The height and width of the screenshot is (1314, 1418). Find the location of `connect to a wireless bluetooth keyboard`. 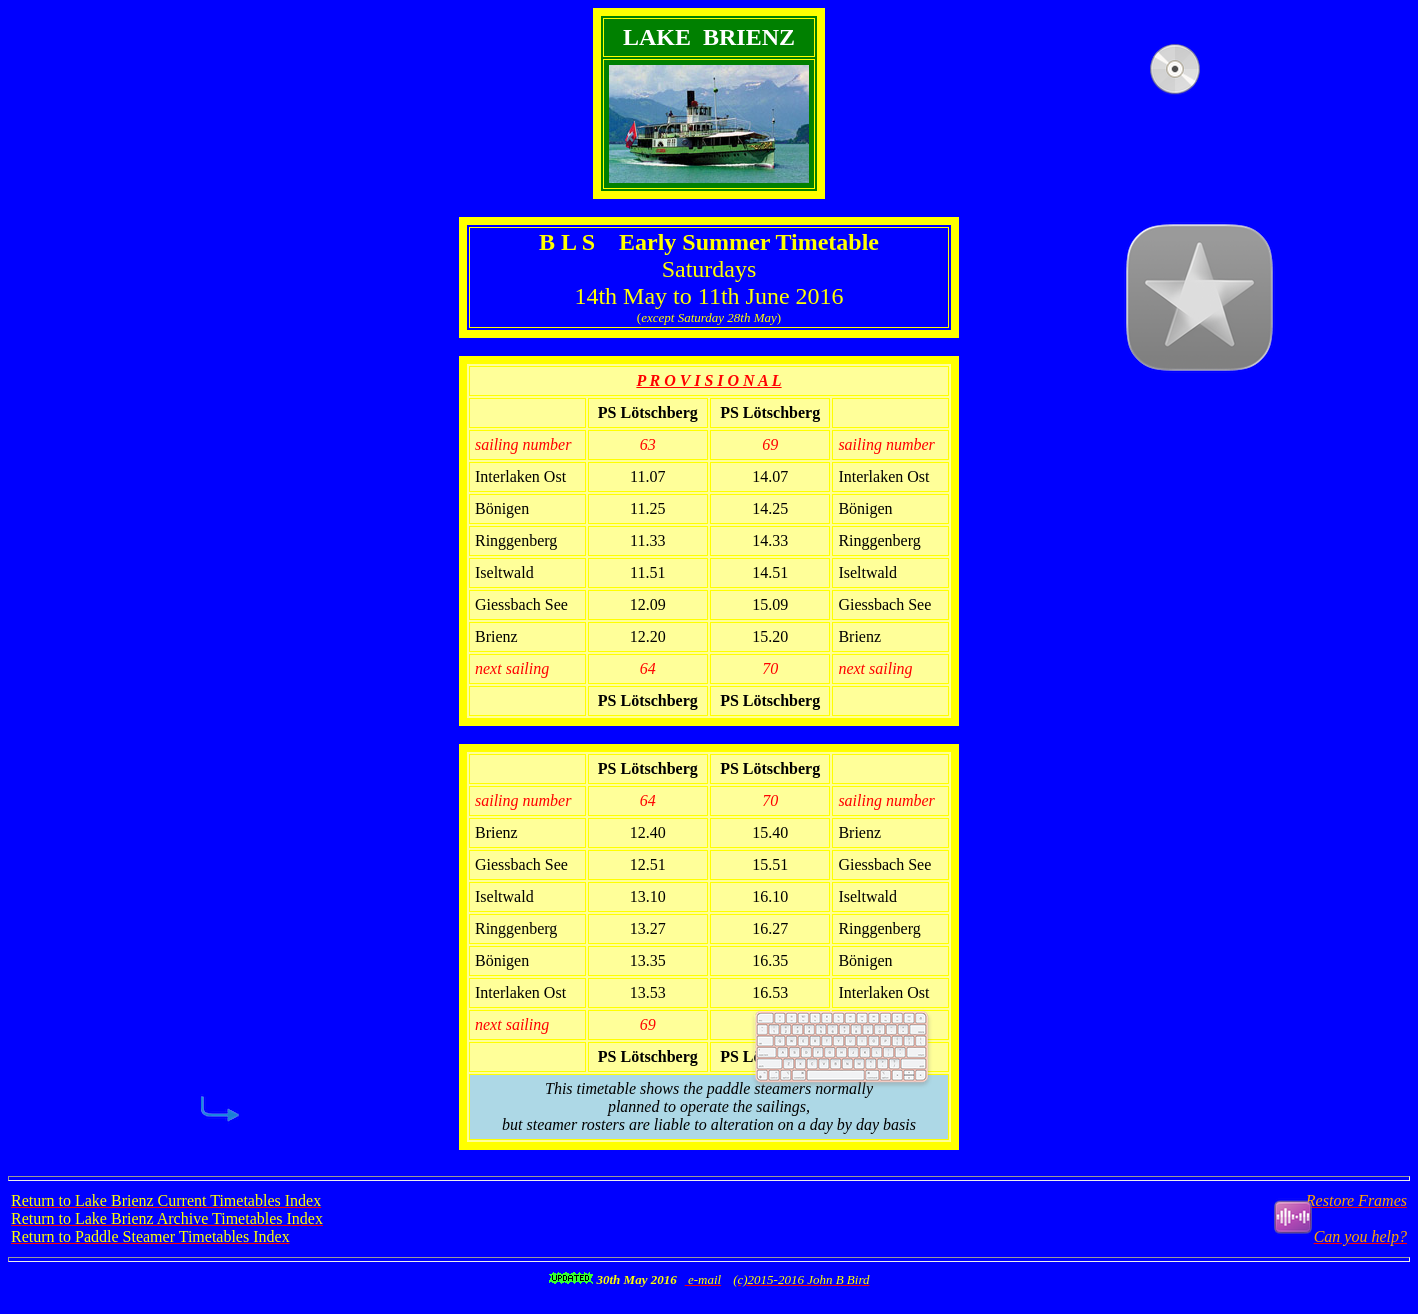

connect to a wireless bluetooth keyboard is located at coordinates (841, 1046).